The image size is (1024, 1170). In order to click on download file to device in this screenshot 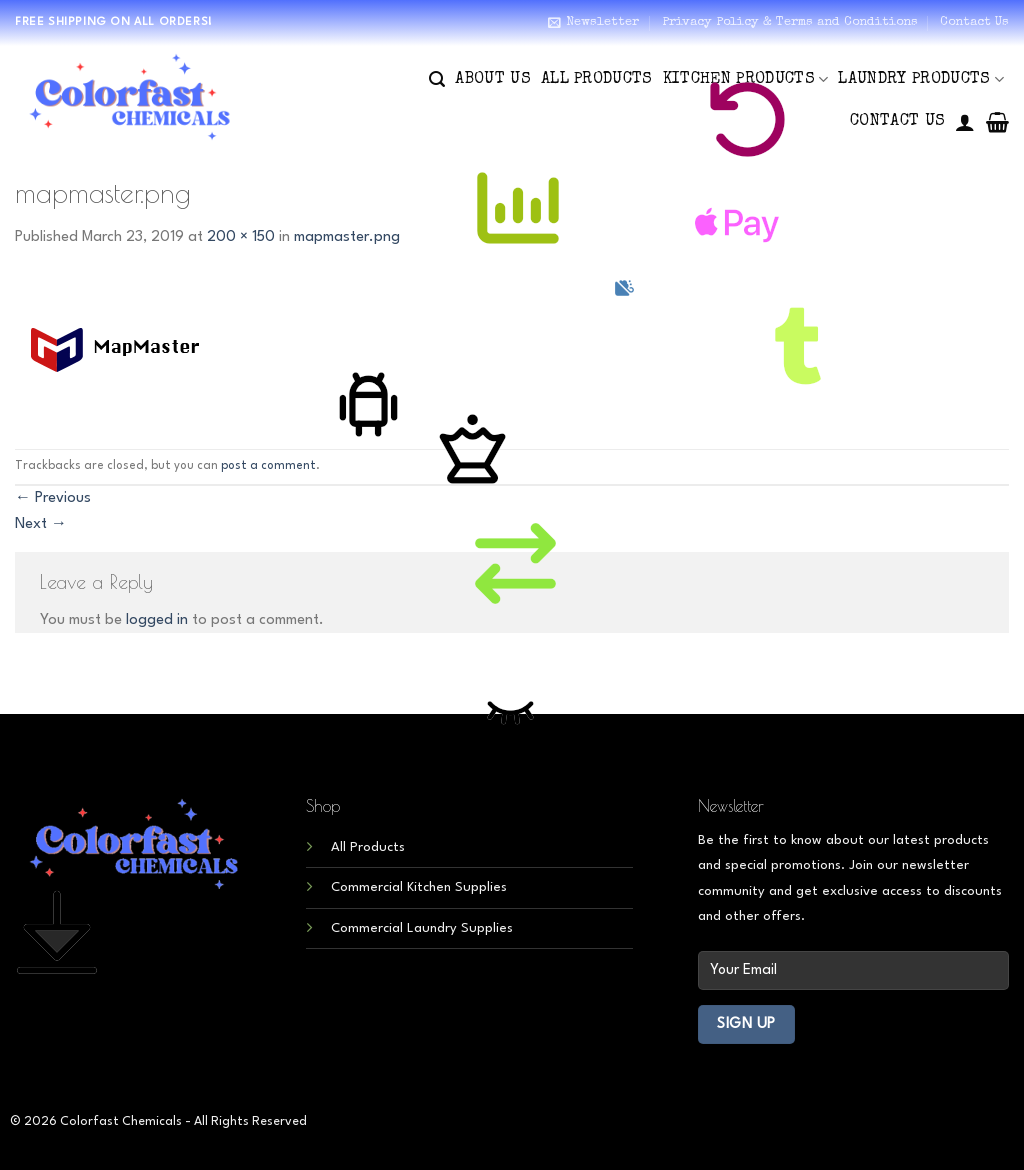, I will do `click(57, 934)`.